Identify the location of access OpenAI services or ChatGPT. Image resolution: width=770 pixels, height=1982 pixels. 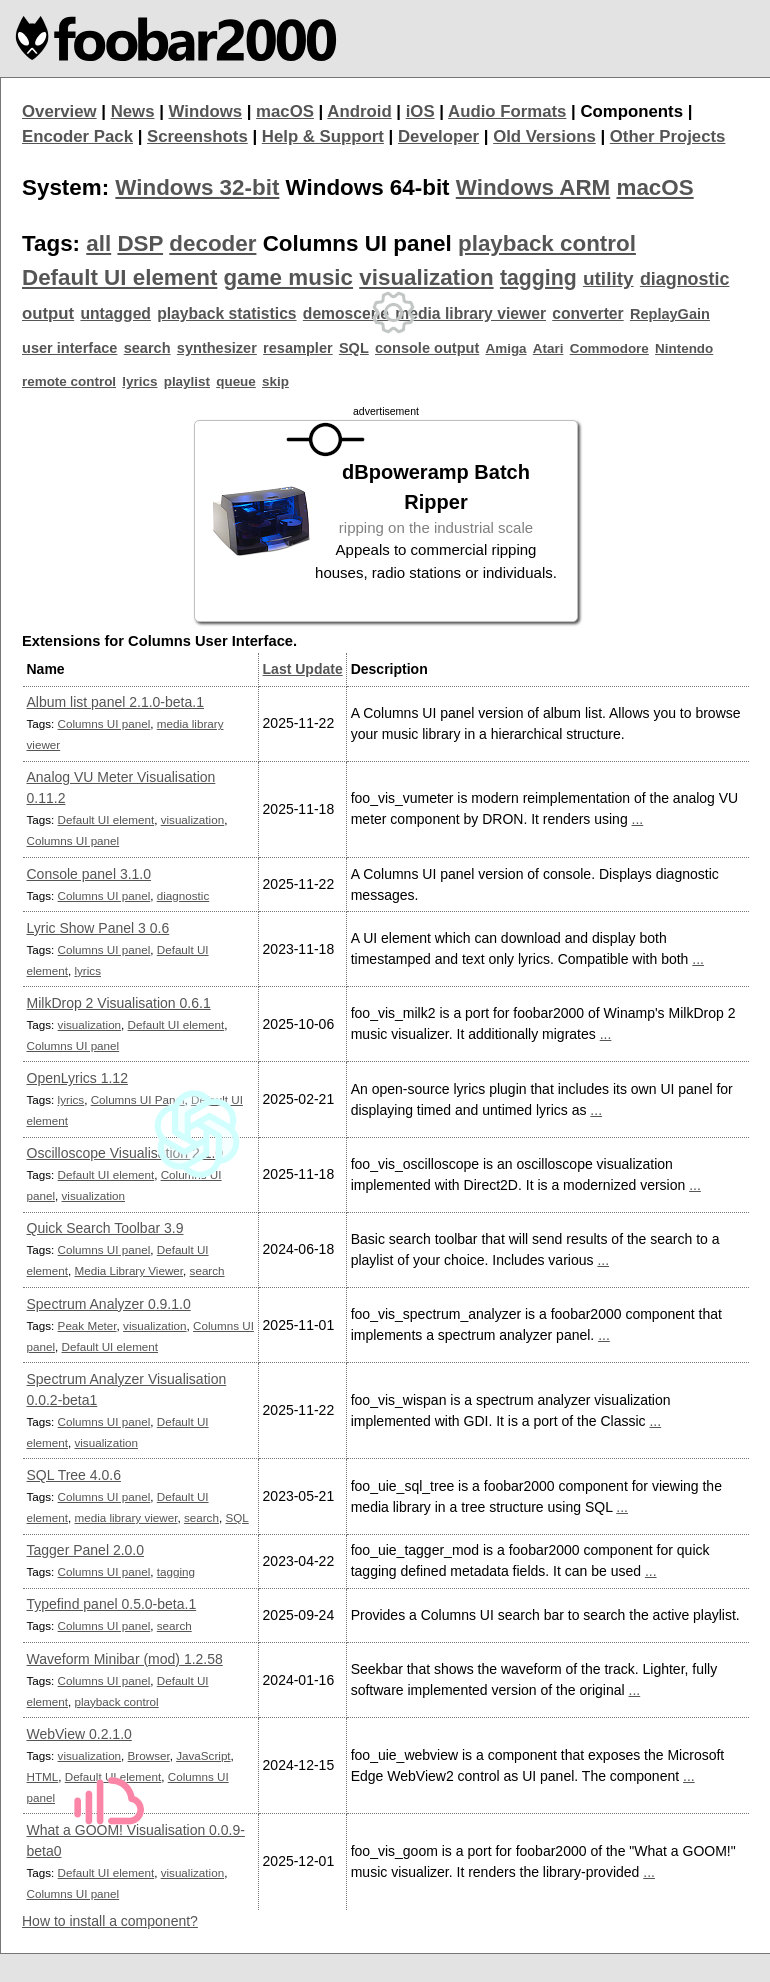
(197, 1134).